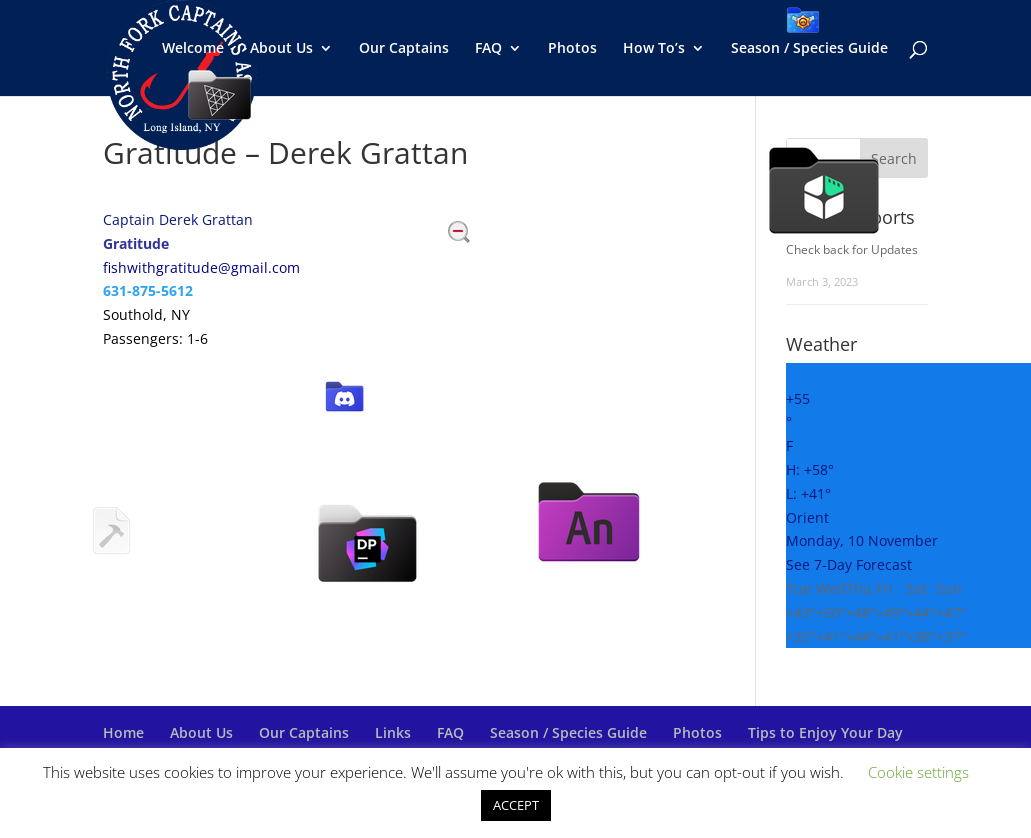  What do you see at coordinates (367, 546) in the screenshot?
I see `open folder containing JetBrains dotPeek projects` at bounding box center [367, 546].